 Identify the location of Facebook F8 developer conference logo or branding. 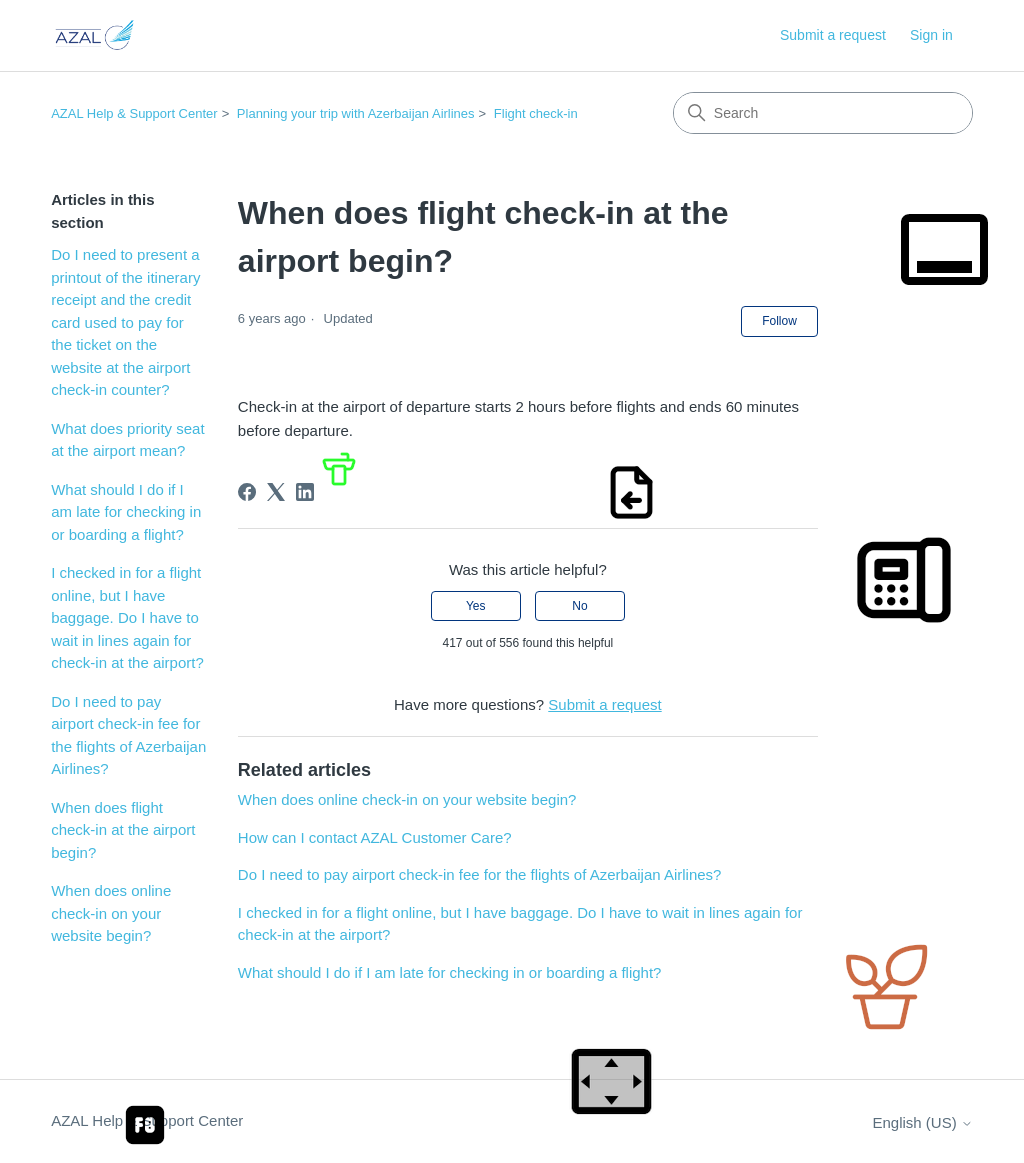
(145, 1125).